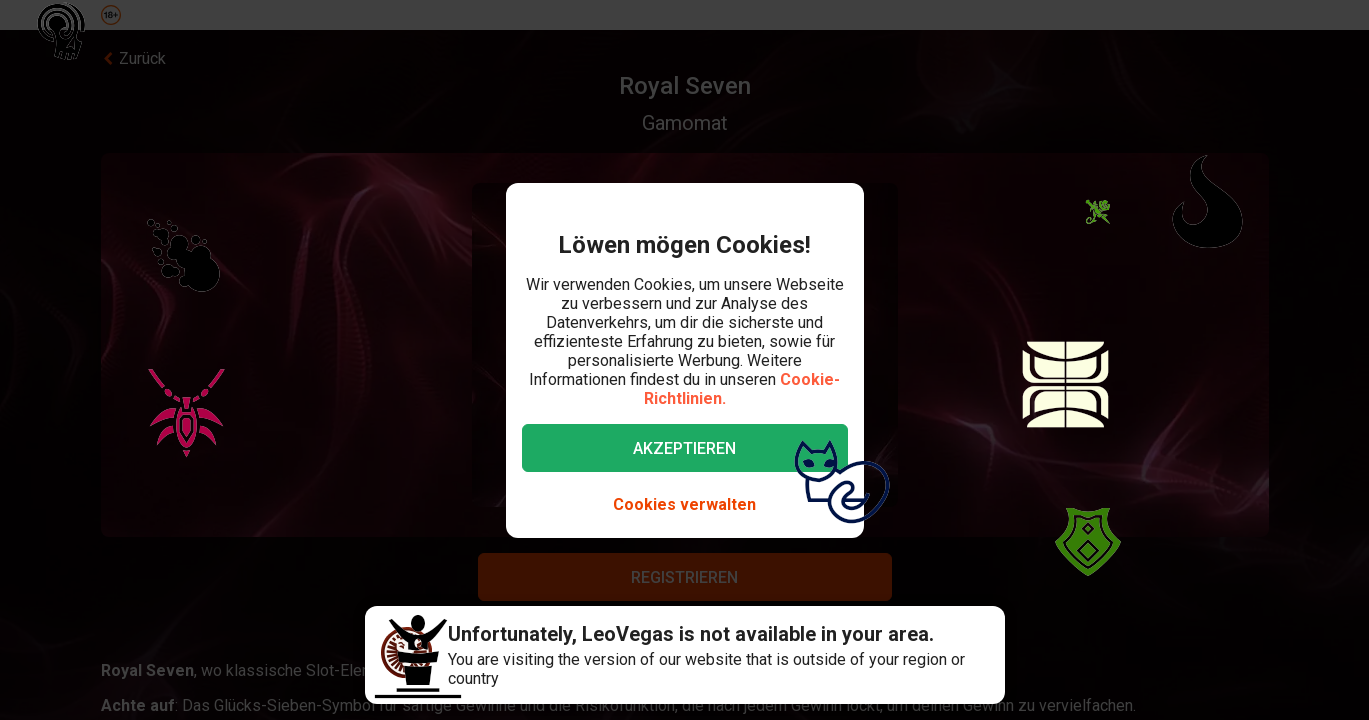  Describe the element at coordinates (1098, 212) in the screenshot. I see `select rogue or assassin character class` at that location.